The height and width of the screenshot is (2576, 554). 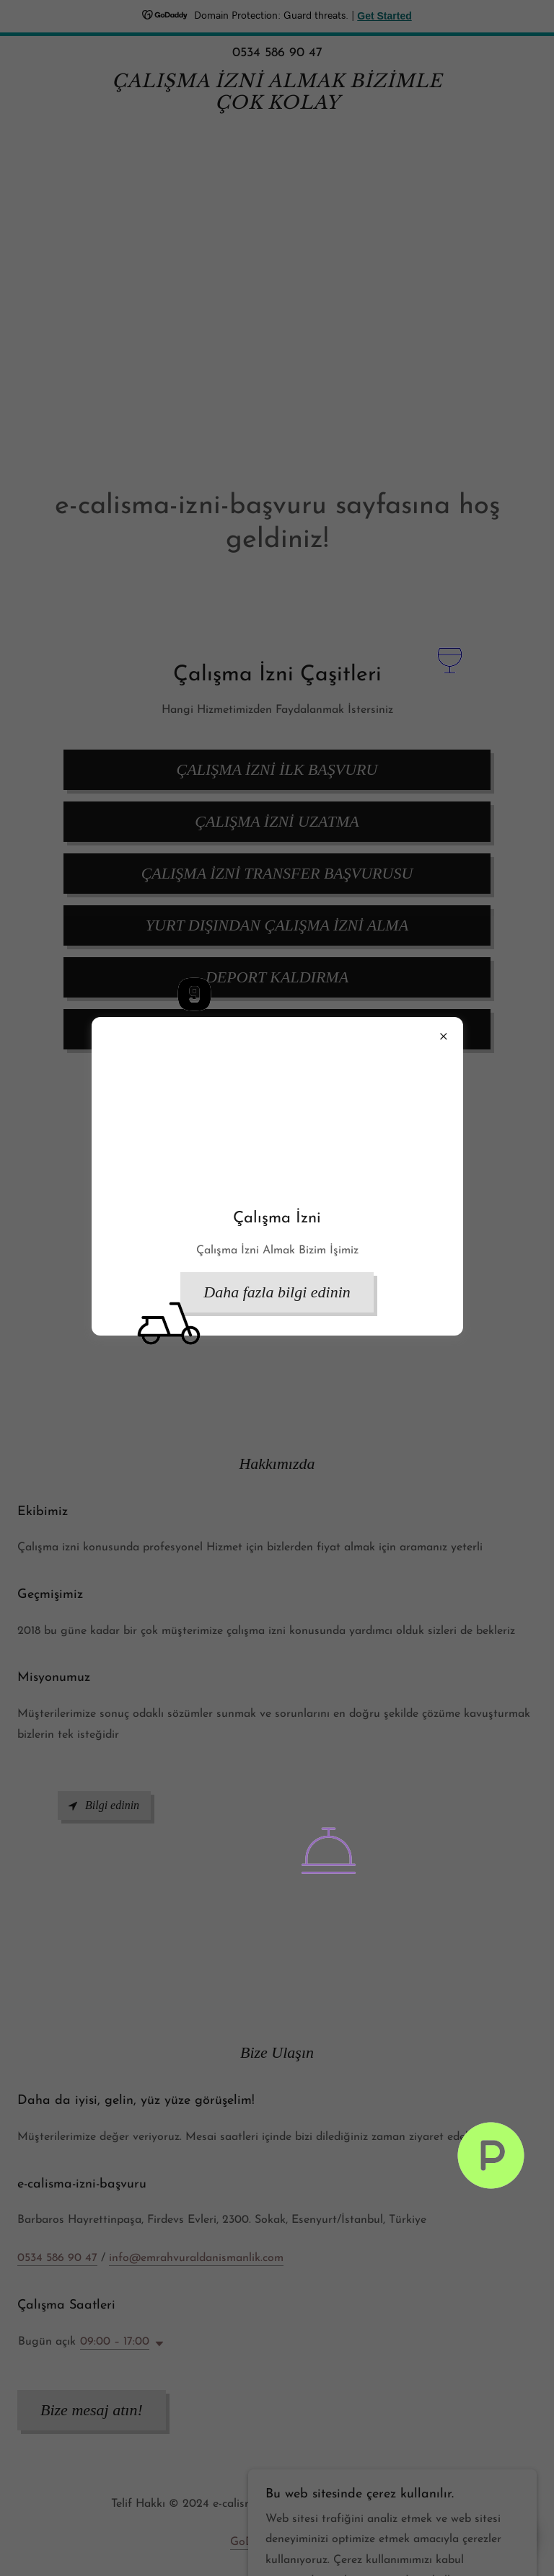 I want to click on indicates parking availability or location, so click(x=491, y=2155).